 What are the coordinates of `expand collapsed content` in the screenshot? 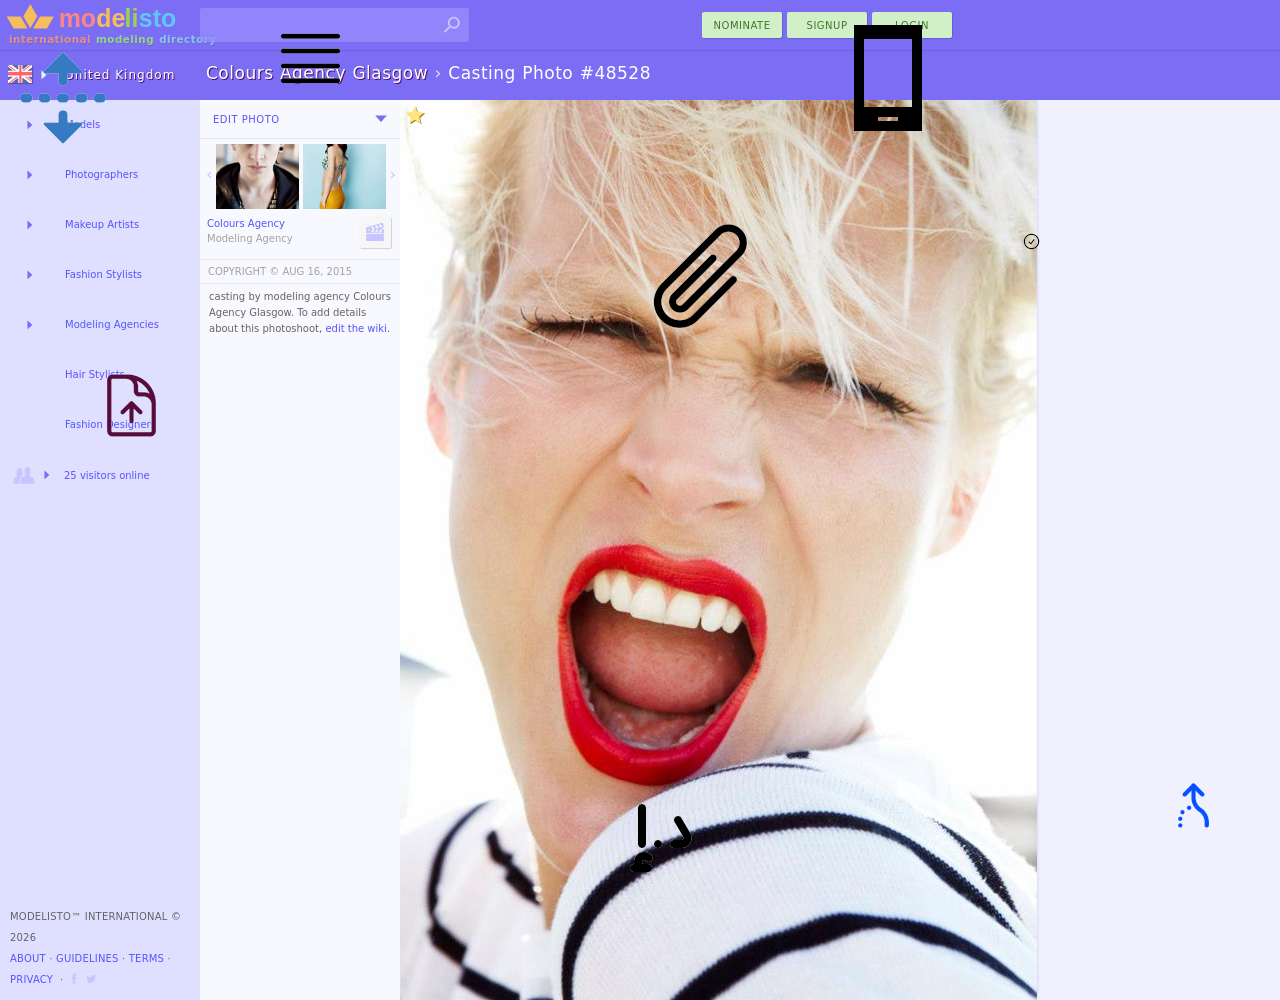 It's located at (63, 98).